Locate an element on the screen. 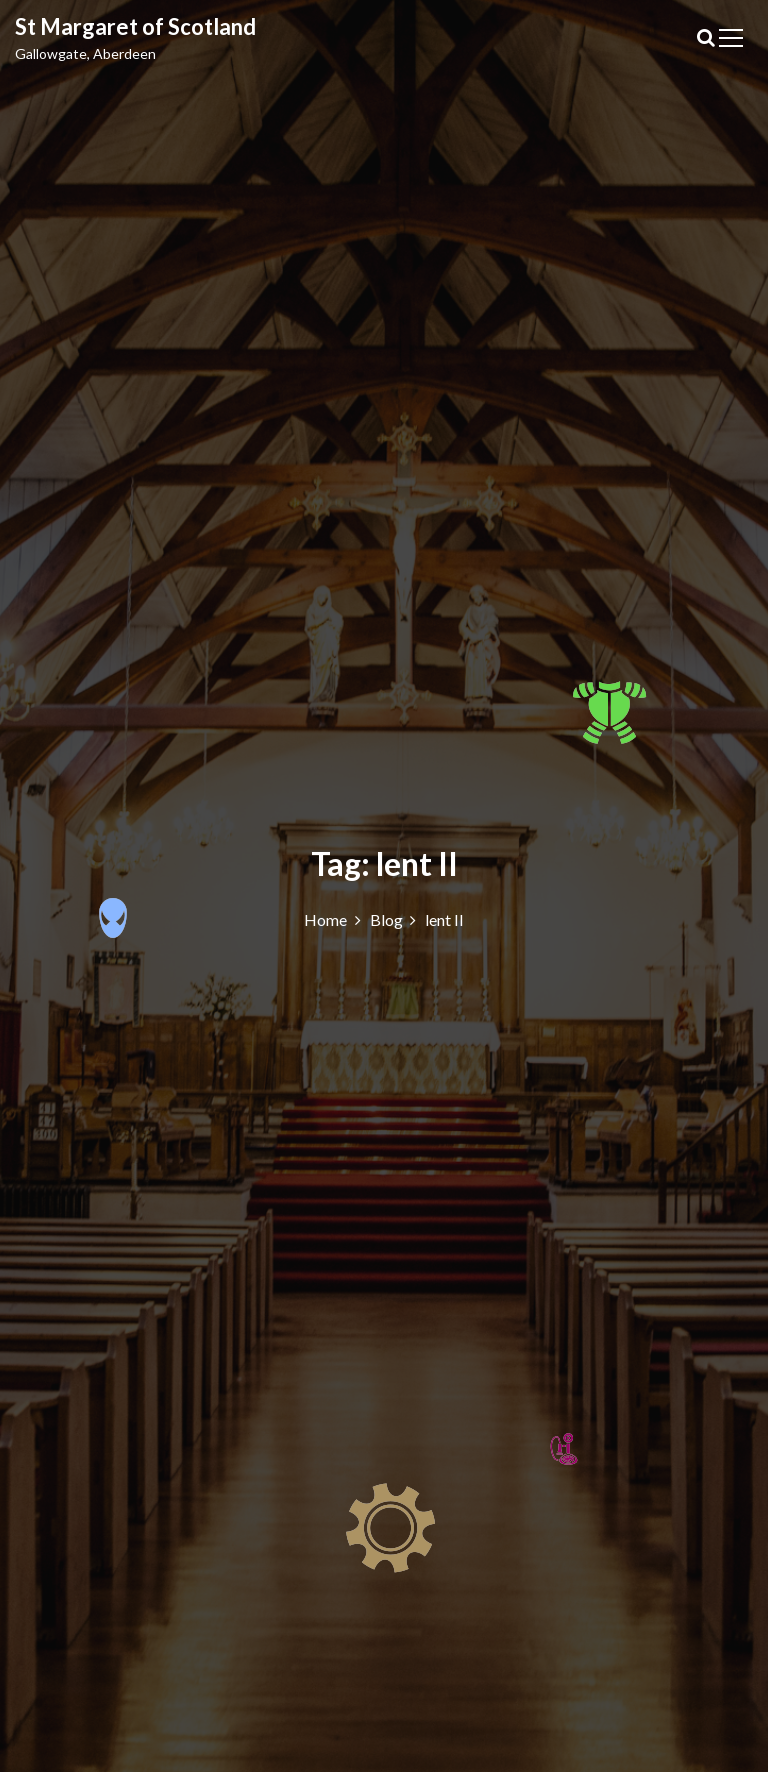  access settings or preferences is located at coordinates (390, 1527).